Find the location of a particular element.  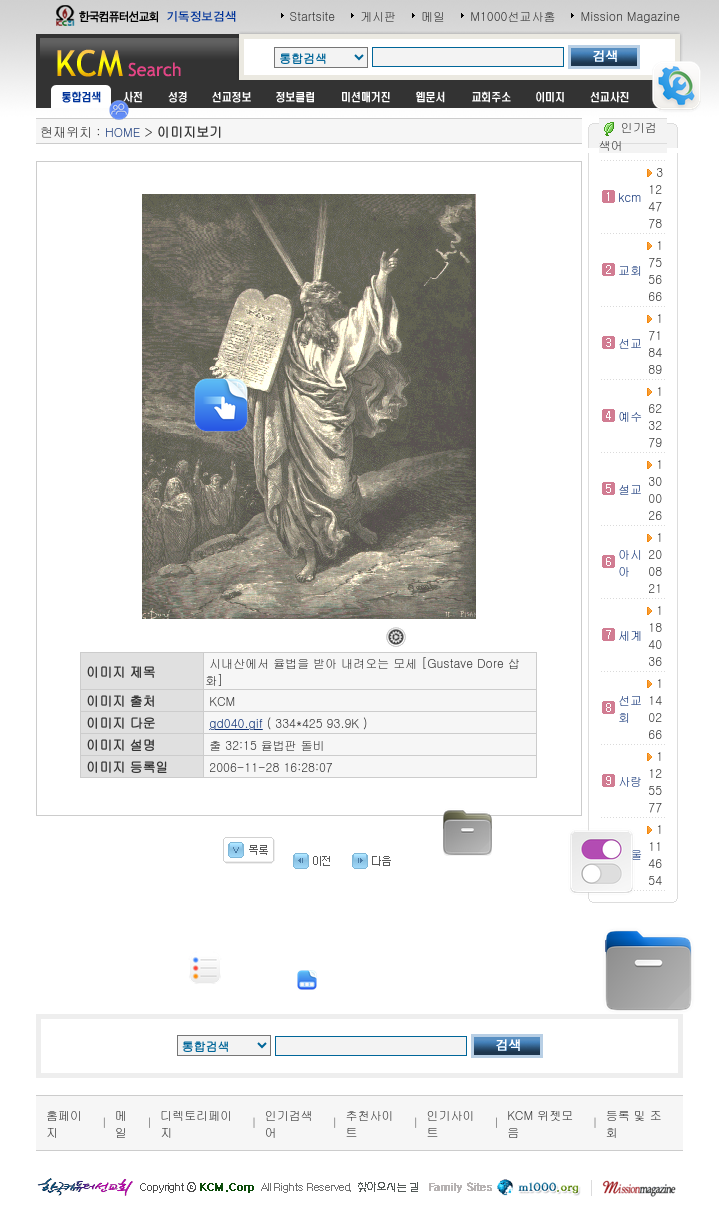

manage user accounts and settings is located at coordinates (119, 110).